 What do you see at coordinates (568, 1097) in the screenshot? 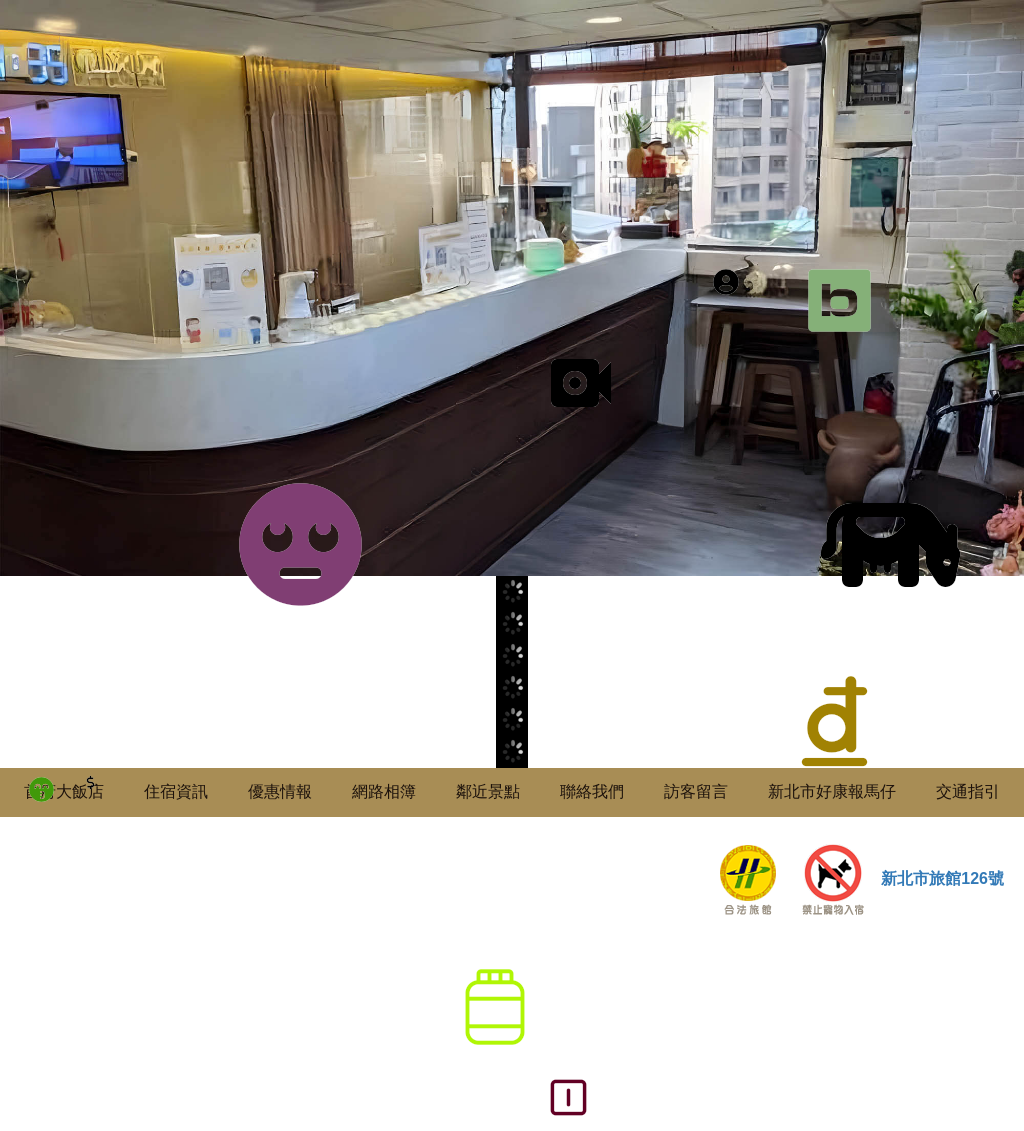
I see `access information or details` at bounding box center [568, 1097].